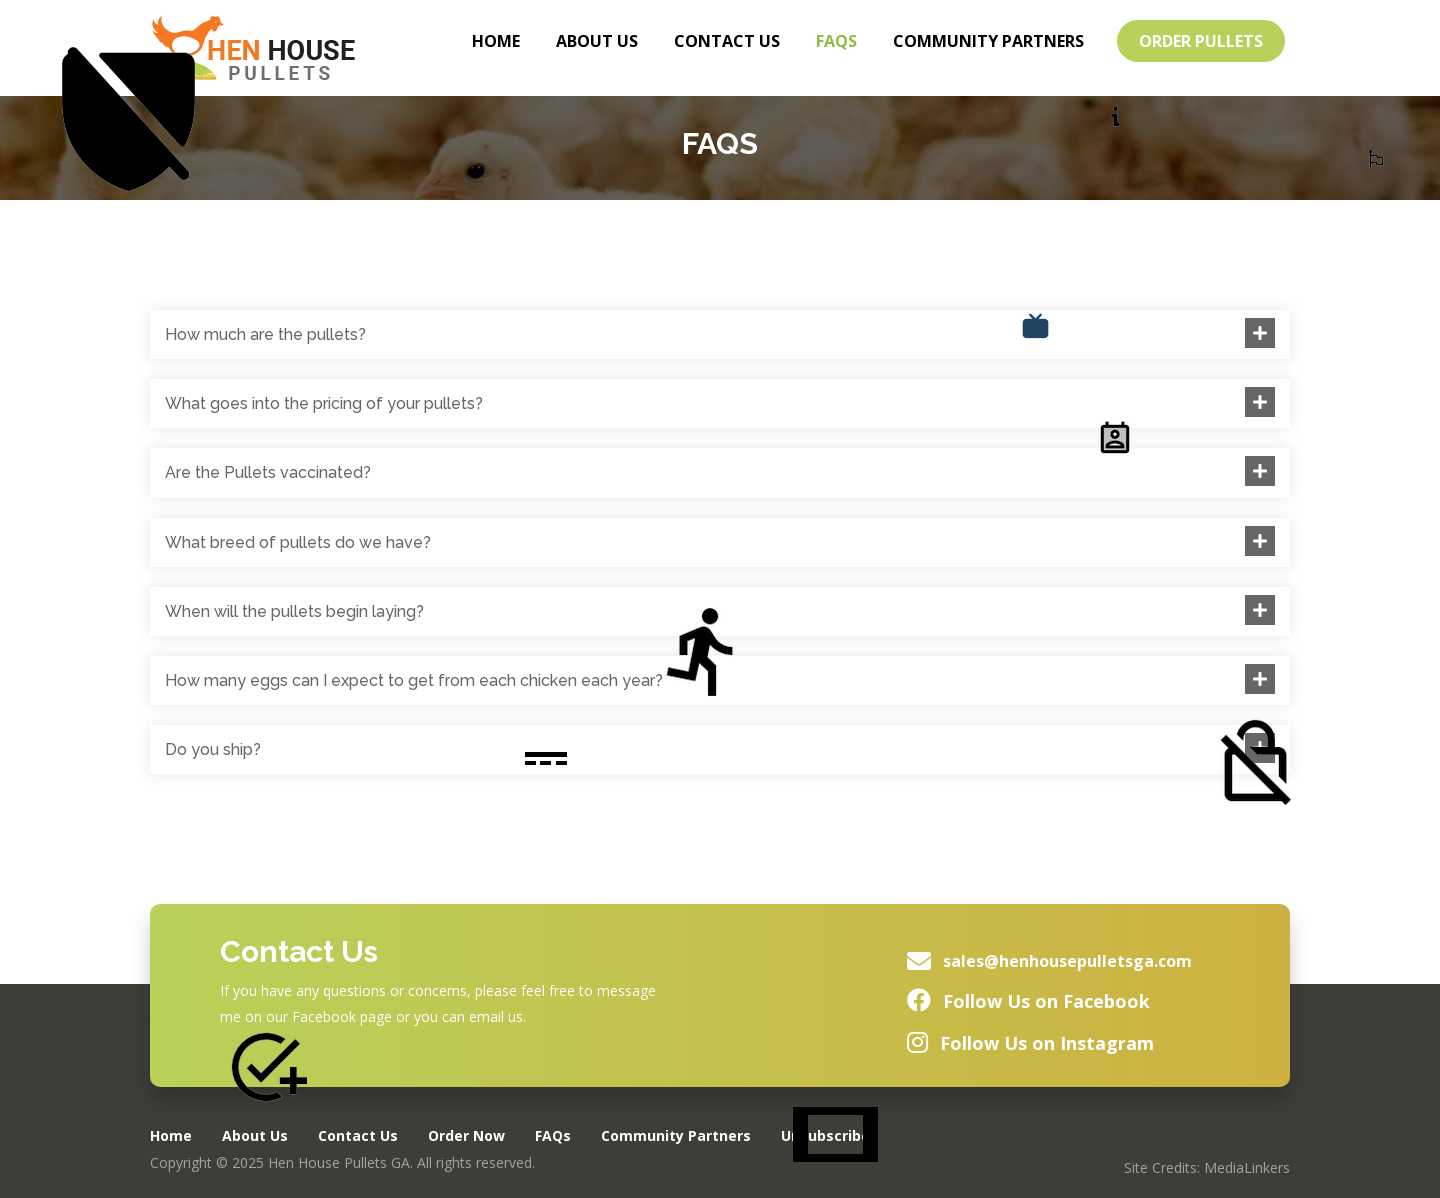 The image size is (1440, 1198). I want to click on access flag emoji options, so click(1376, 159).